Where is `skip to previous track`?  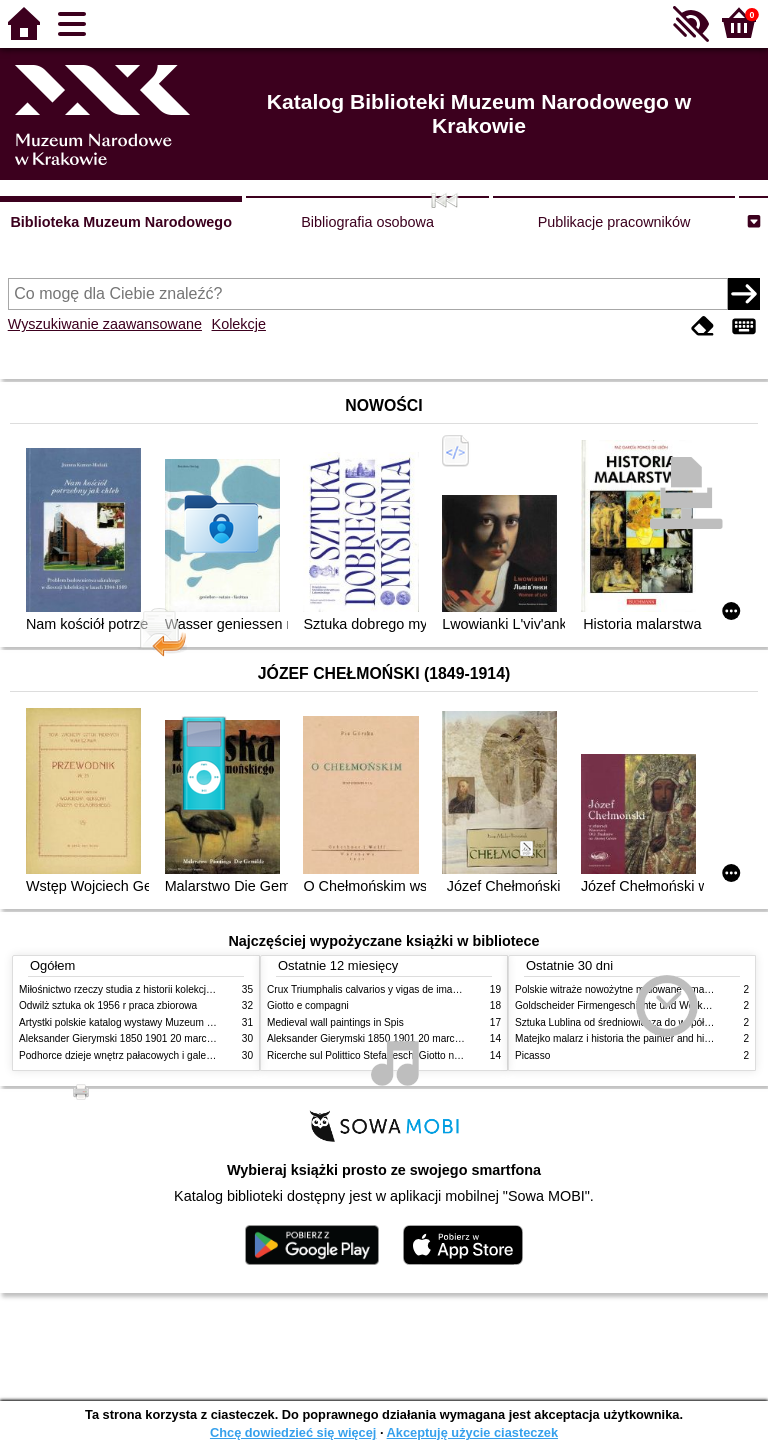 skip to previous track is located at coordinates (444, 200).